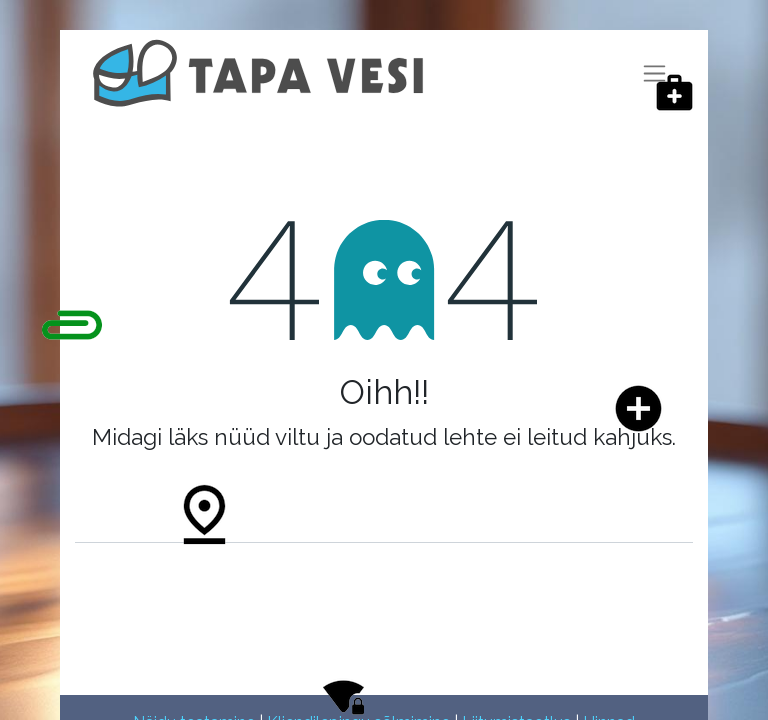 The height and width of the screenshot is (720, 768). What do you see at coordinates (204, 514) in the screenshot?
I see `drop a pin on the map` at bounding box center [204, 514].